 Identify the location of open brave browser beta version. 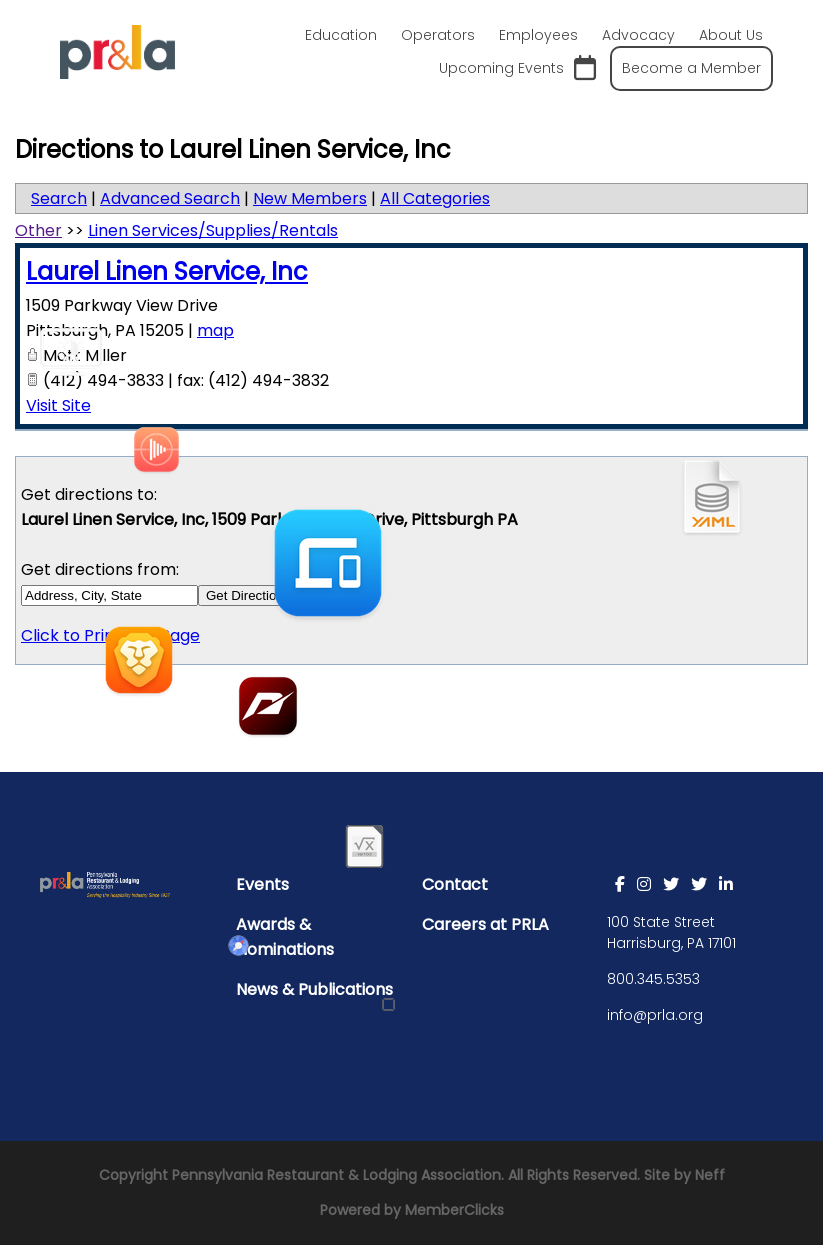
(139, 660).